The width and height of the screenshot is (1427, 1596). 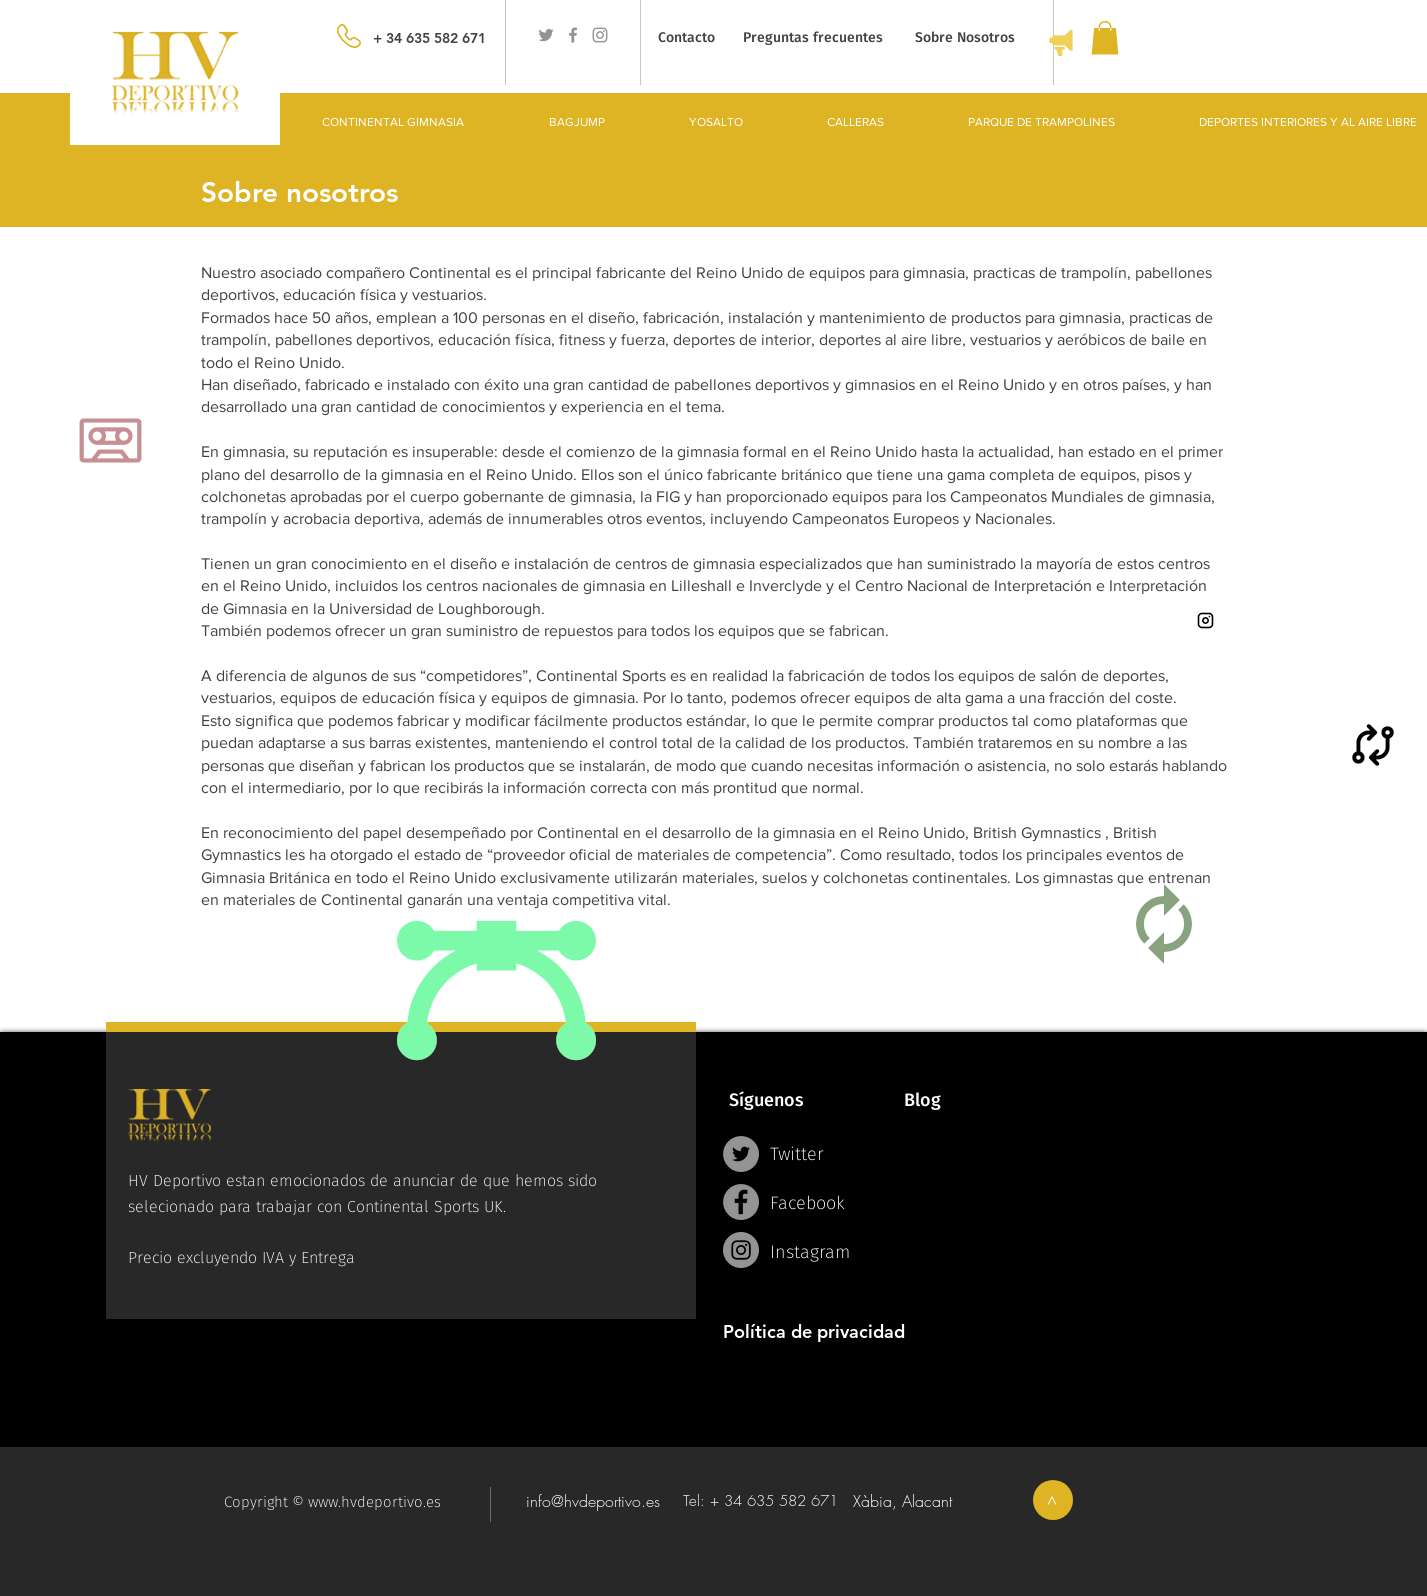 I want to click on refresh the current page or content, so click(x=1164, y=924).